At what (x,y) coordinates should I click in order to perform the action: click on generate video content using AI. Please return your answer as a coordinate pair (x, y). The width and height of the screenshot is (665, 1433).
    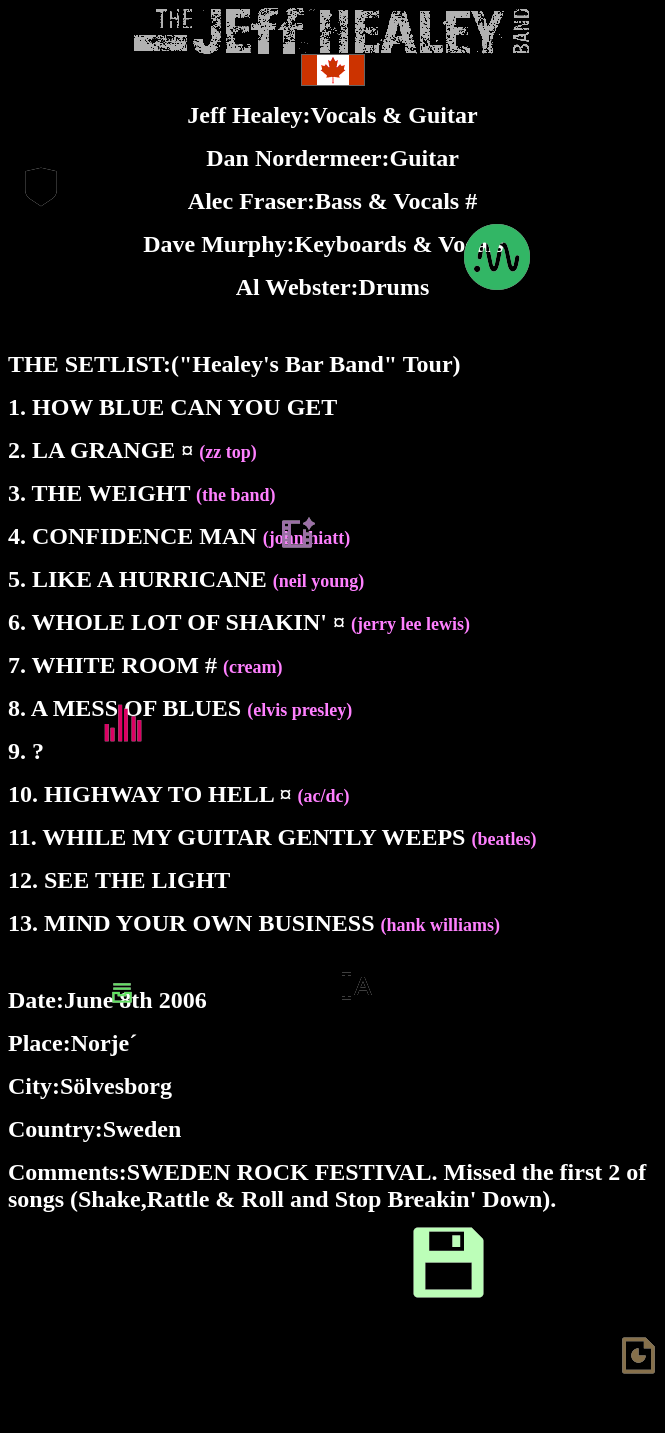
    Looking at the image, I should click on (297, 534).